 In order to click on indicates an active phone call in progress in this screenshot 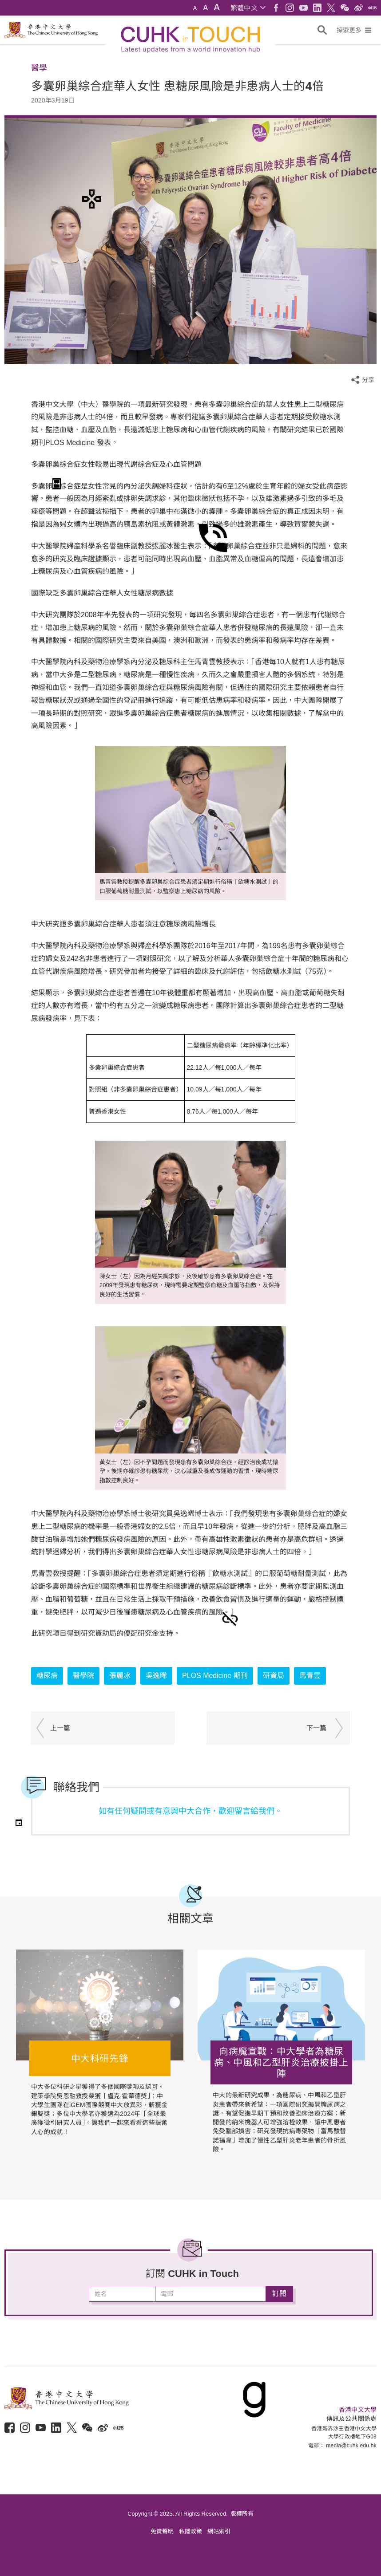, I will do `click(213, 538)`.